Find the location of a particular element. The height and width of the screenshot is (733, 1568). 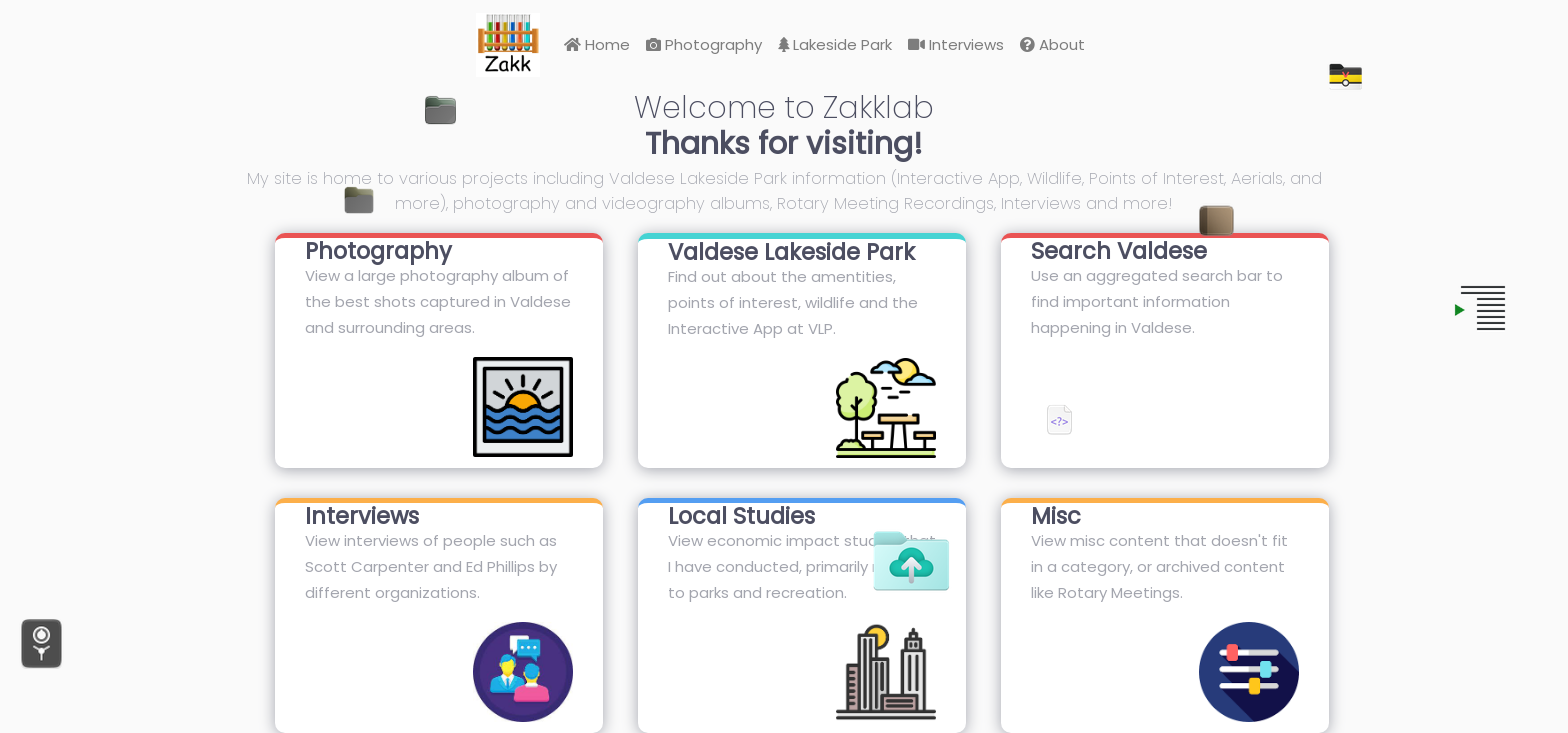

folder containing pokémon level ball assets is located at coordinates (1345, 77).